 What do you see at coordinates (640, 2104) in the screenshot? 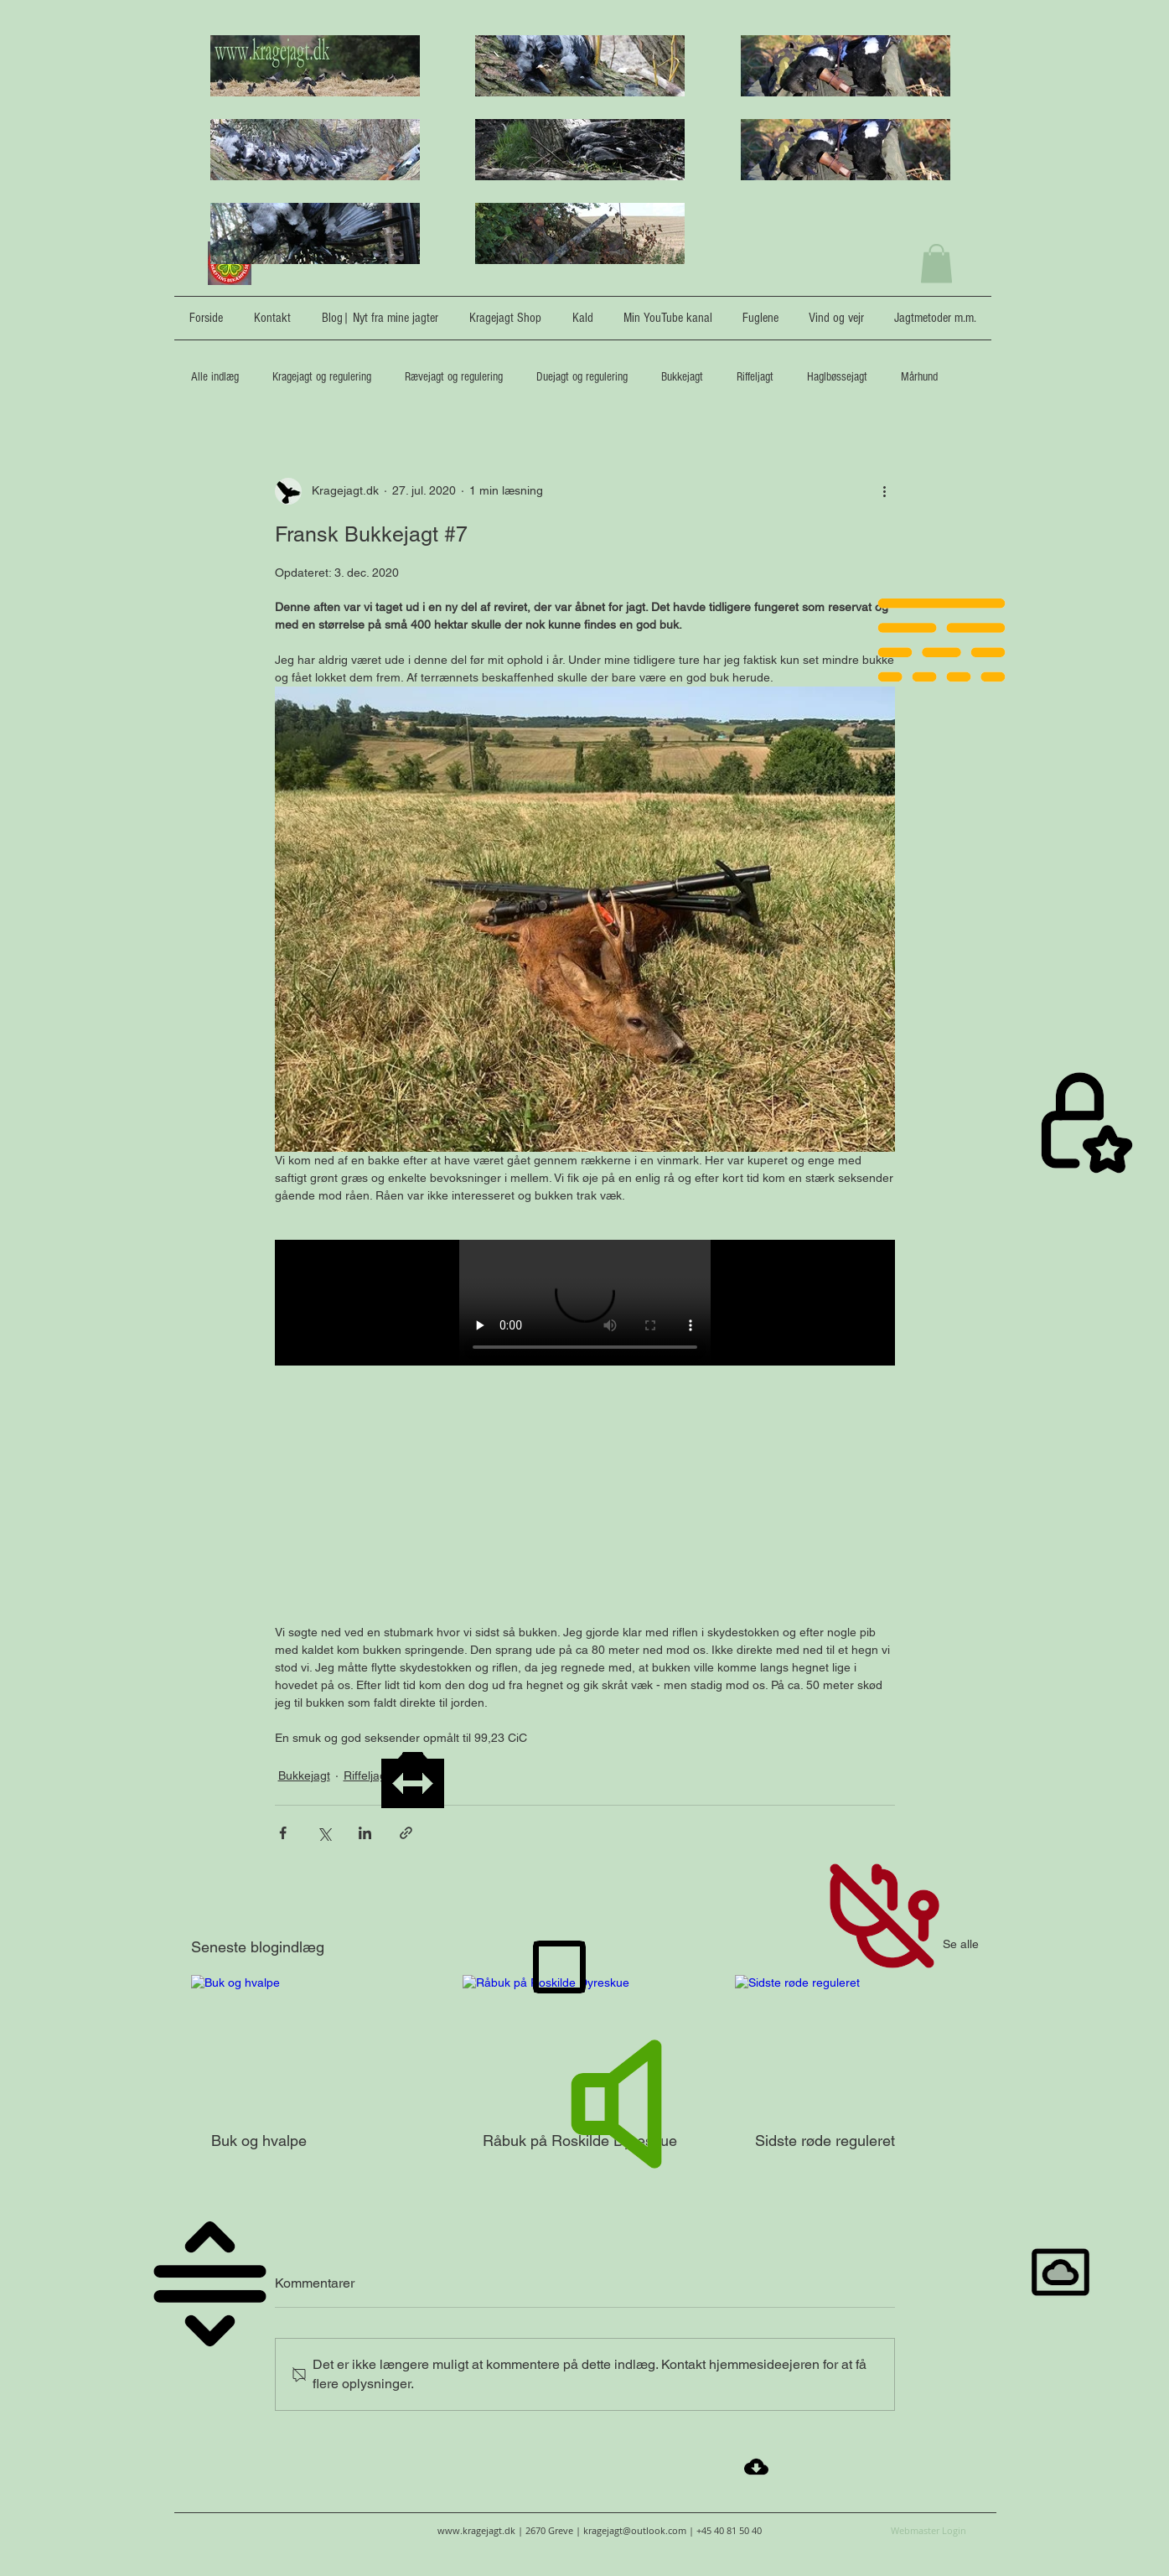
I see `speaker with no audio output` at bounding box center [640, 2104].